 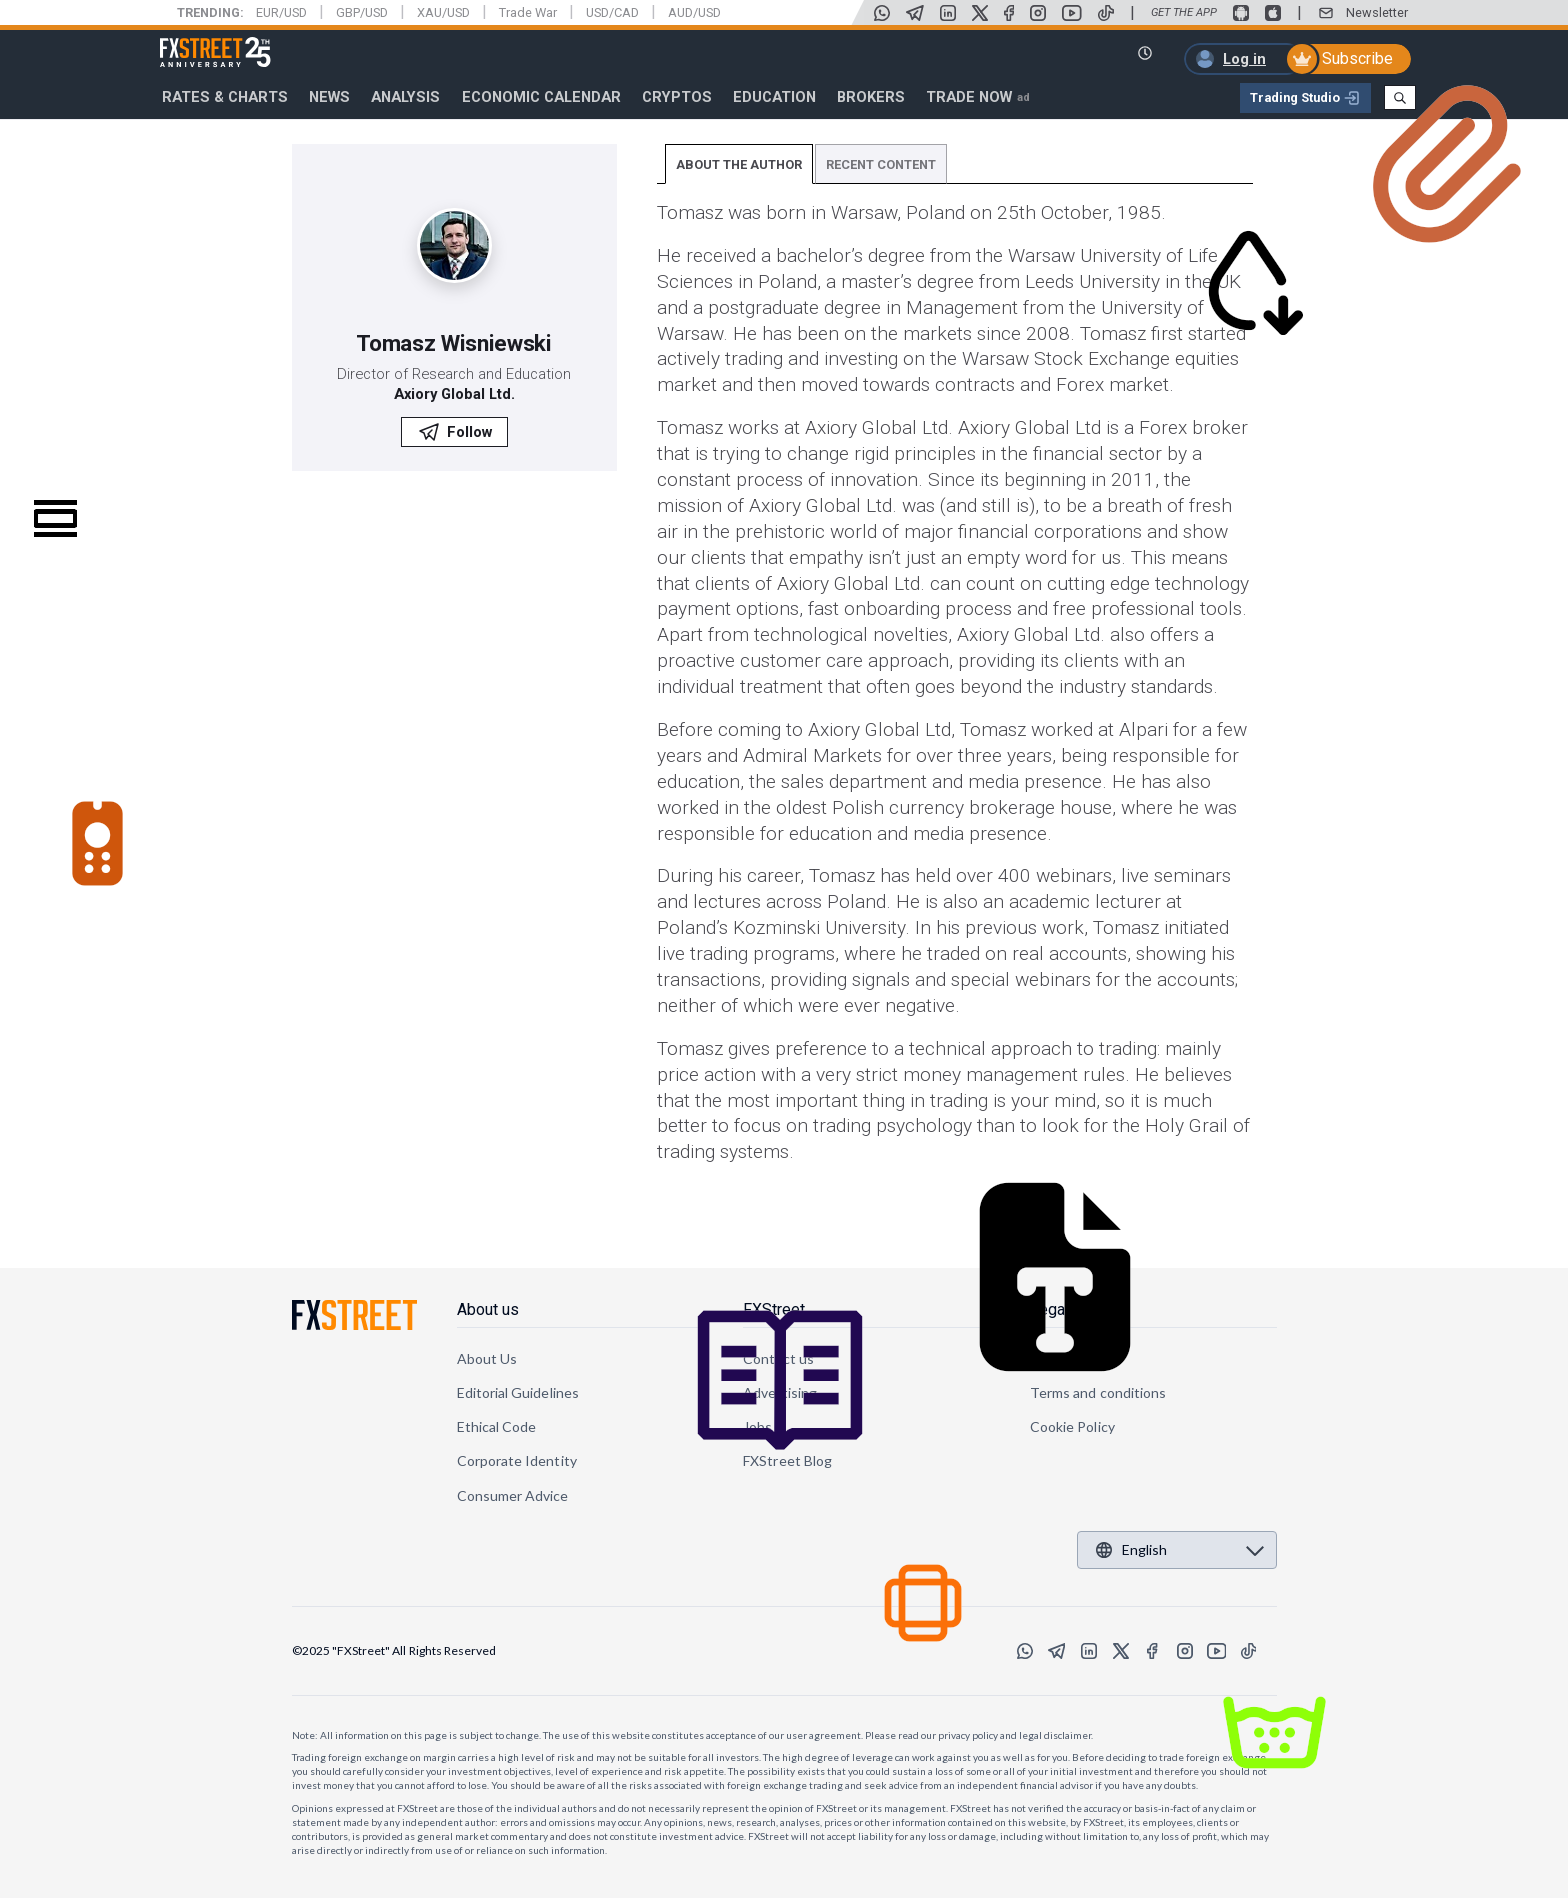 I want to click on switch to day view in calendar, so click(x=56, y=518).